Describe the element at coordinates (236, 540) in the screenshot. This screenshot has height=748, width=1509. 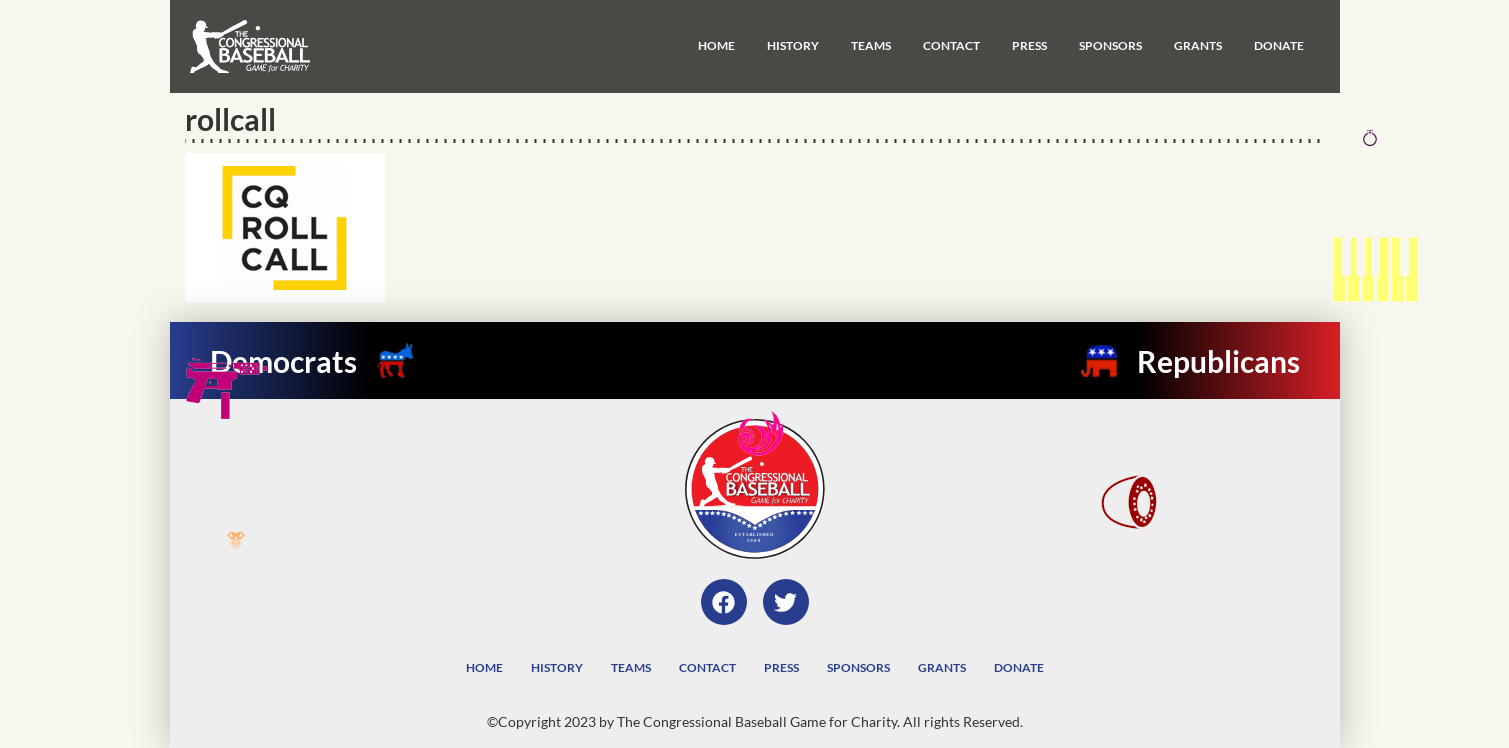
I see `represents a creature type or monster in a game` at that location.